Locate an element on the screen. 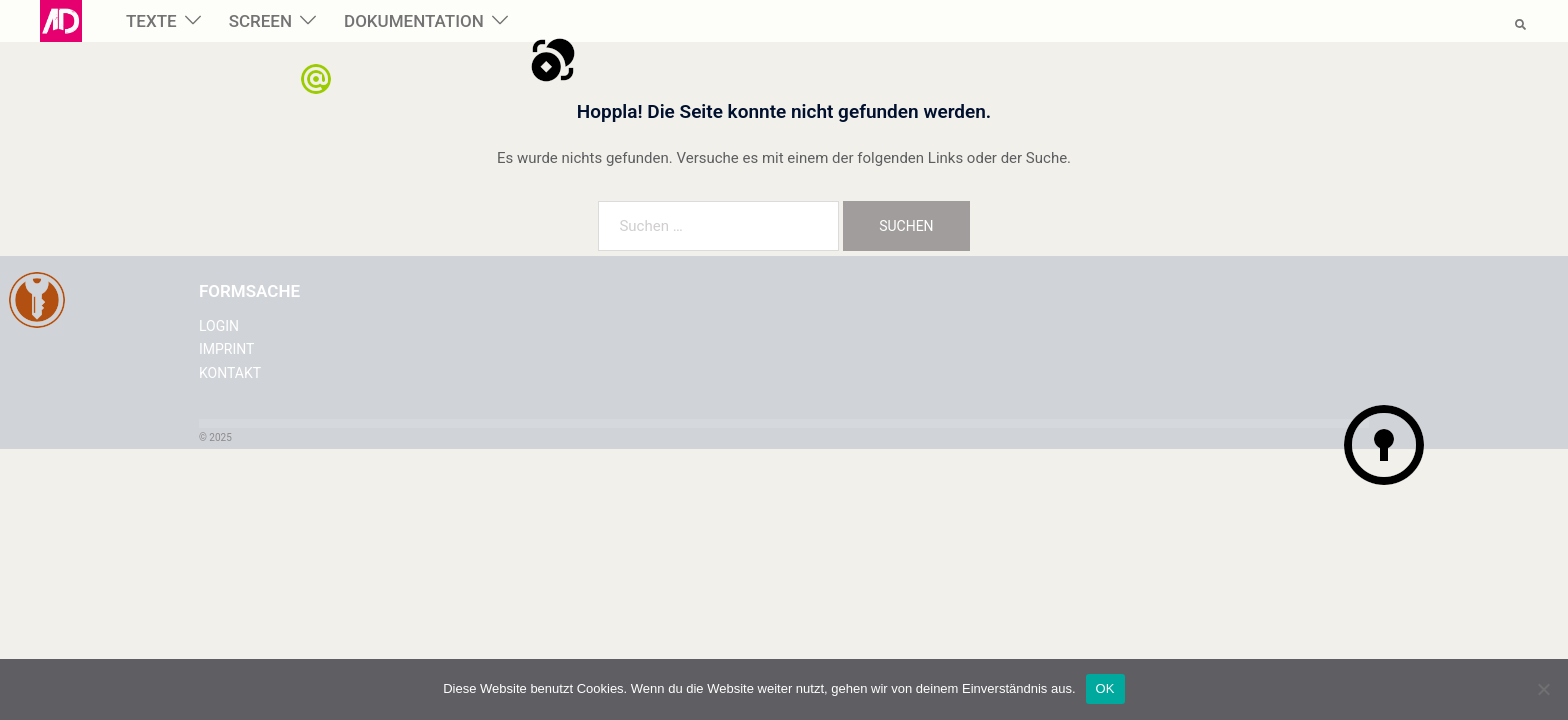 The width and height of the screenshot is (1568, 720). swap or exchange cryptocurrency tokens is located at coordinates (553, 60).